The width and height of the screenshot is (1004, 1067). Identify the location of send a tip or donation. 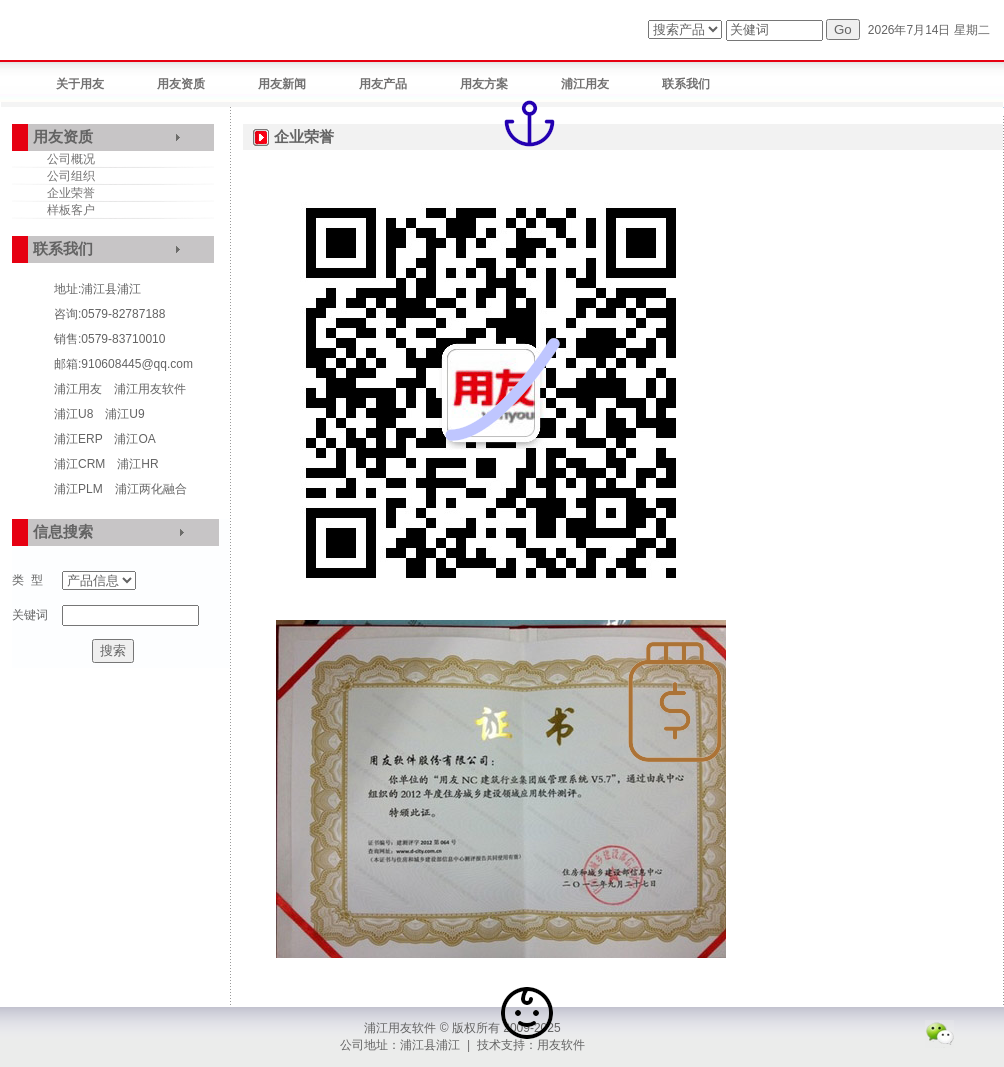
(675, 702).